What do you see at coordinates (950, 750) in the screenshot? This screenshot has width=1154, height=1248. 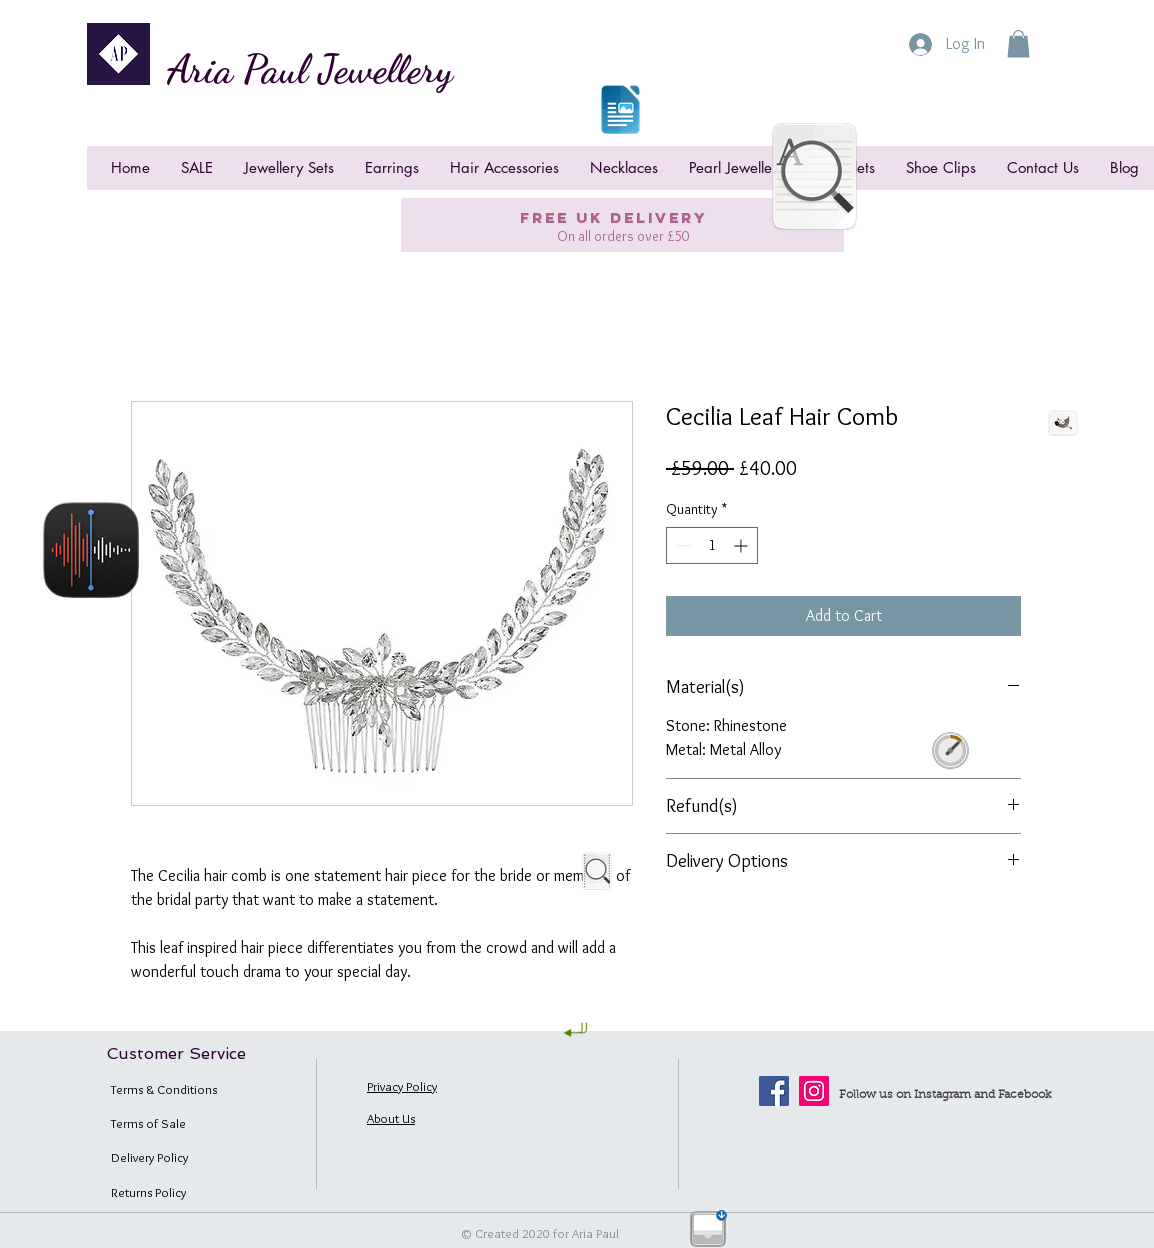 I see `open sysprof system profiler` at bounding box center [950, 750].